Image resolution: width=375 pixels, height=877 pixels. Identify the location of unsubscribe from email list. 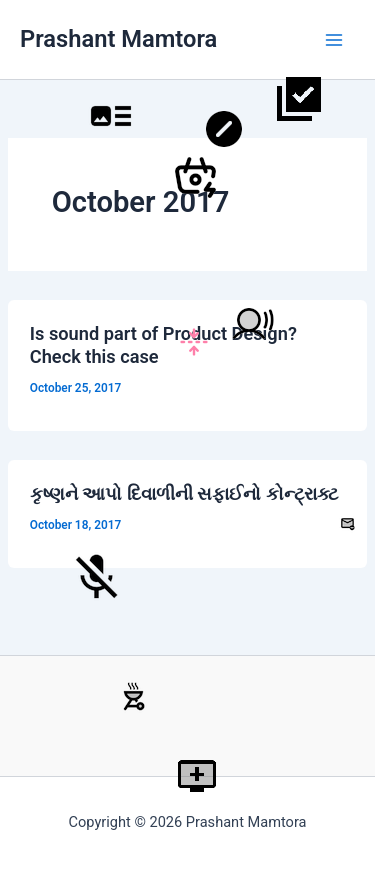
(347, 524).